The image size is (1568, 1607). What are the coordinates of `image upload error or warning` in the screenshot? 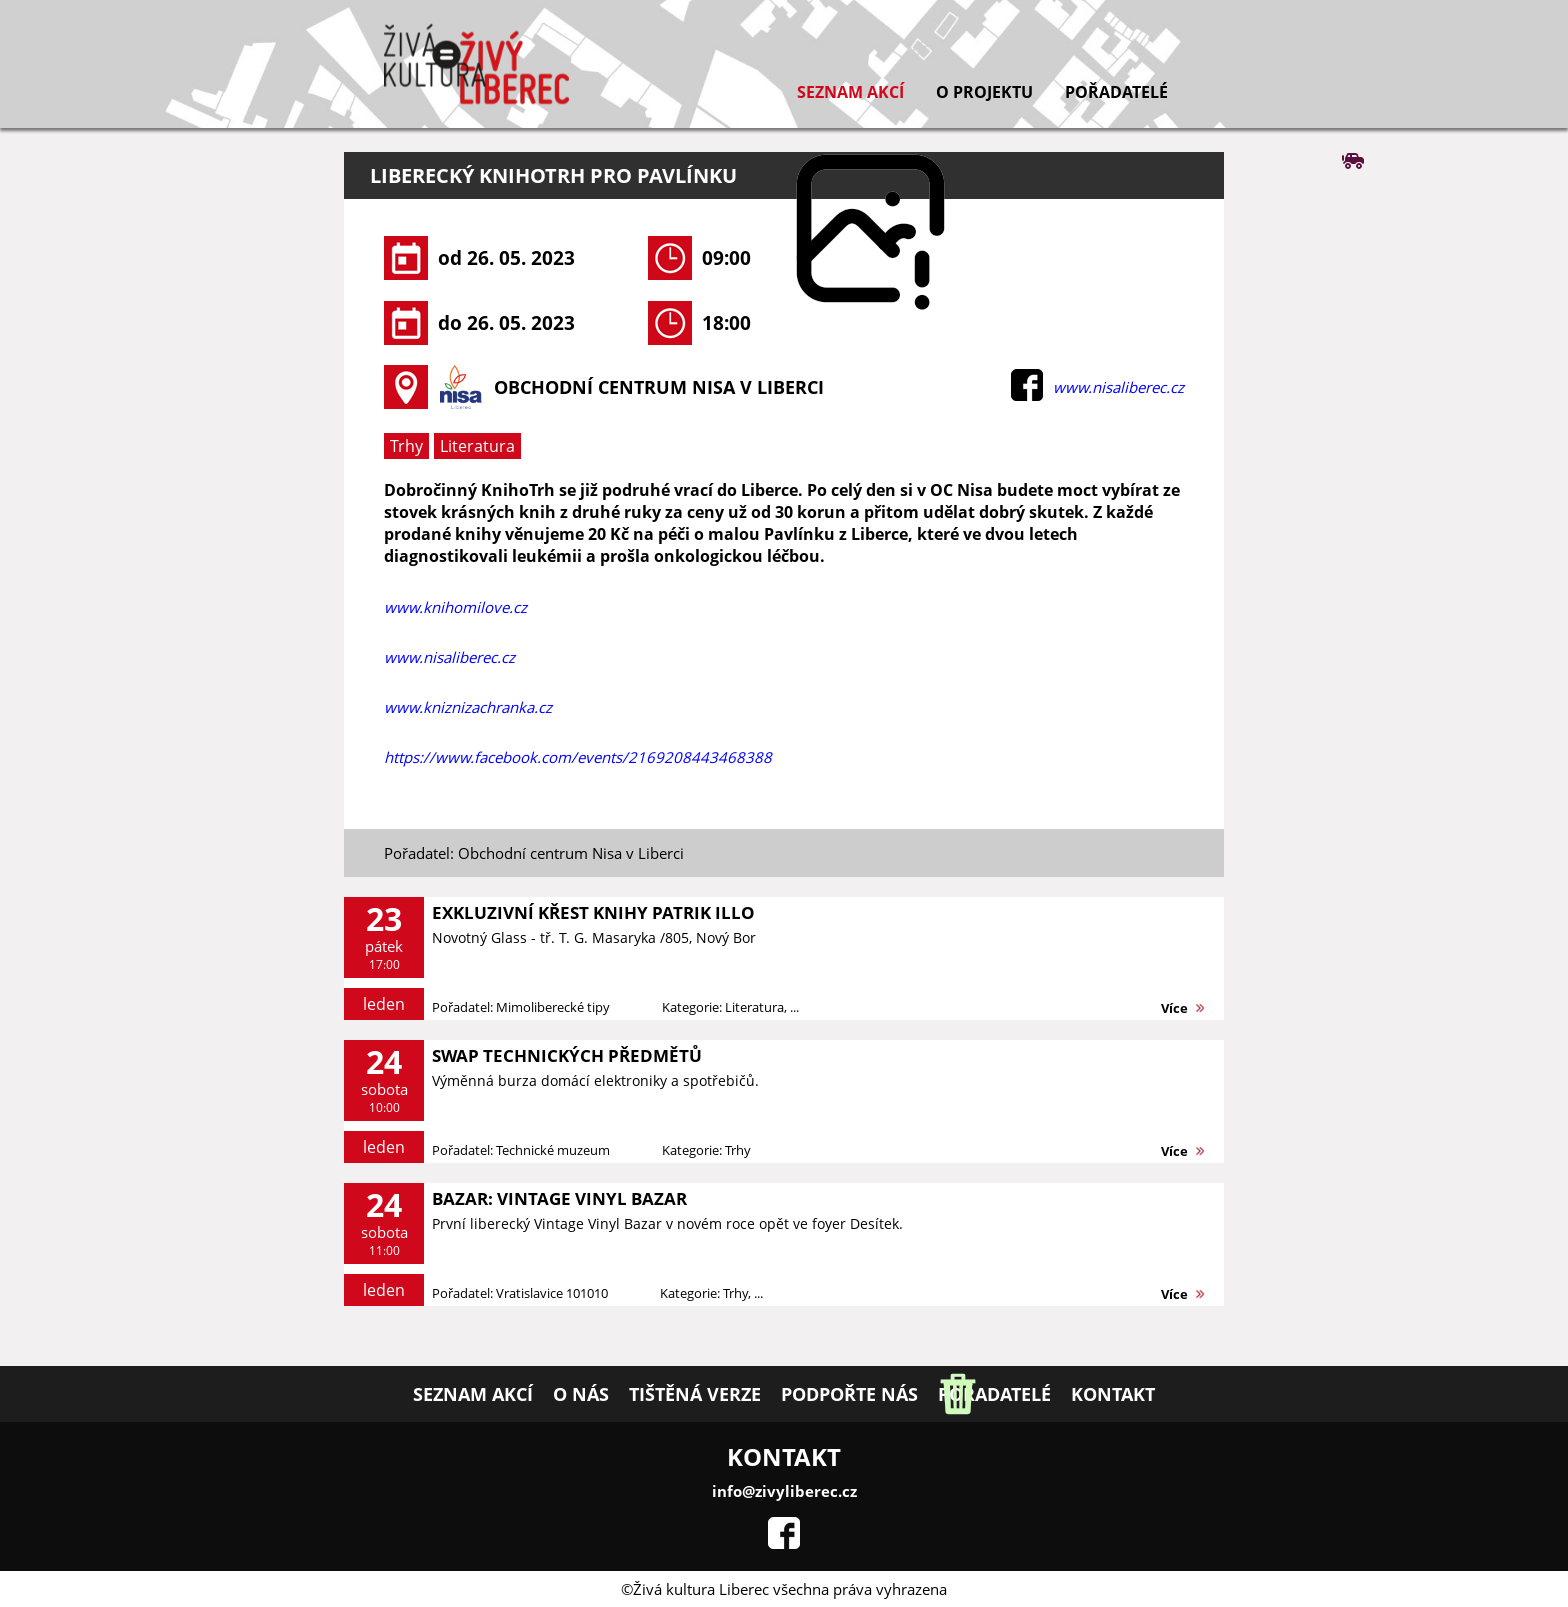 It's located at (870, 228).